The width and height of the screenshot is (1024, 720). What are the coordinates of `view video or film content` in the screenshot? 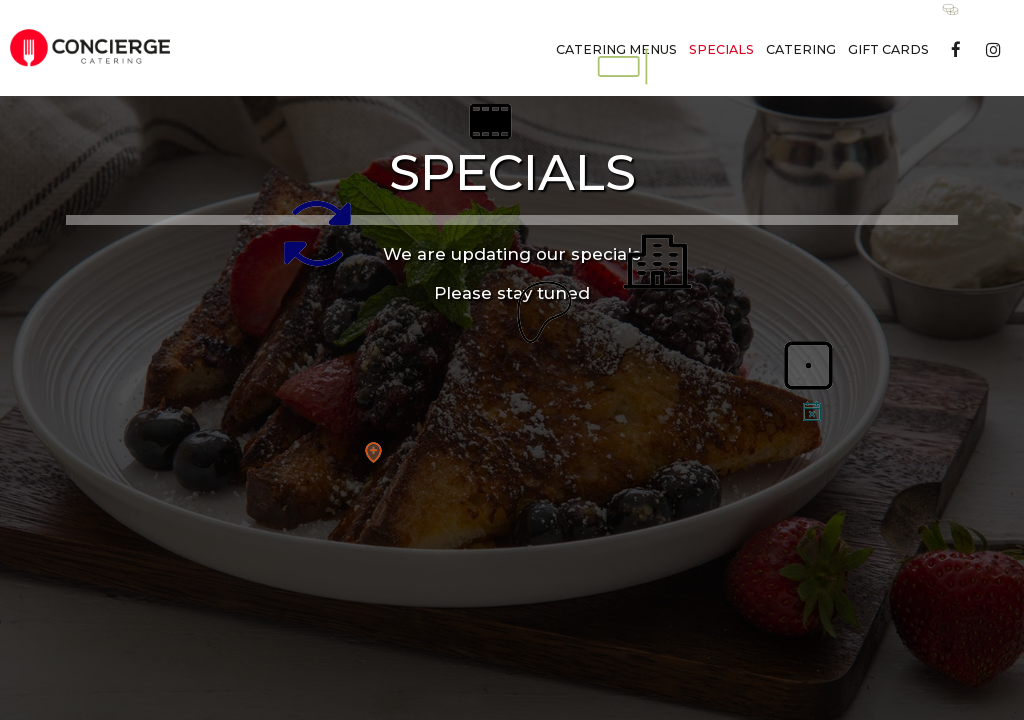 It's located at (490, 121).